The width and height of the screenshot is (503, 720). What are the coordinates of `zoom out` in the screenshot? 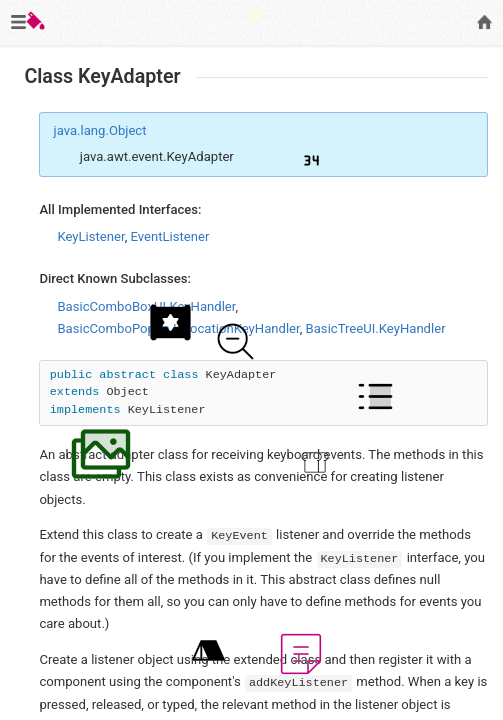 It's located at (235, 341).